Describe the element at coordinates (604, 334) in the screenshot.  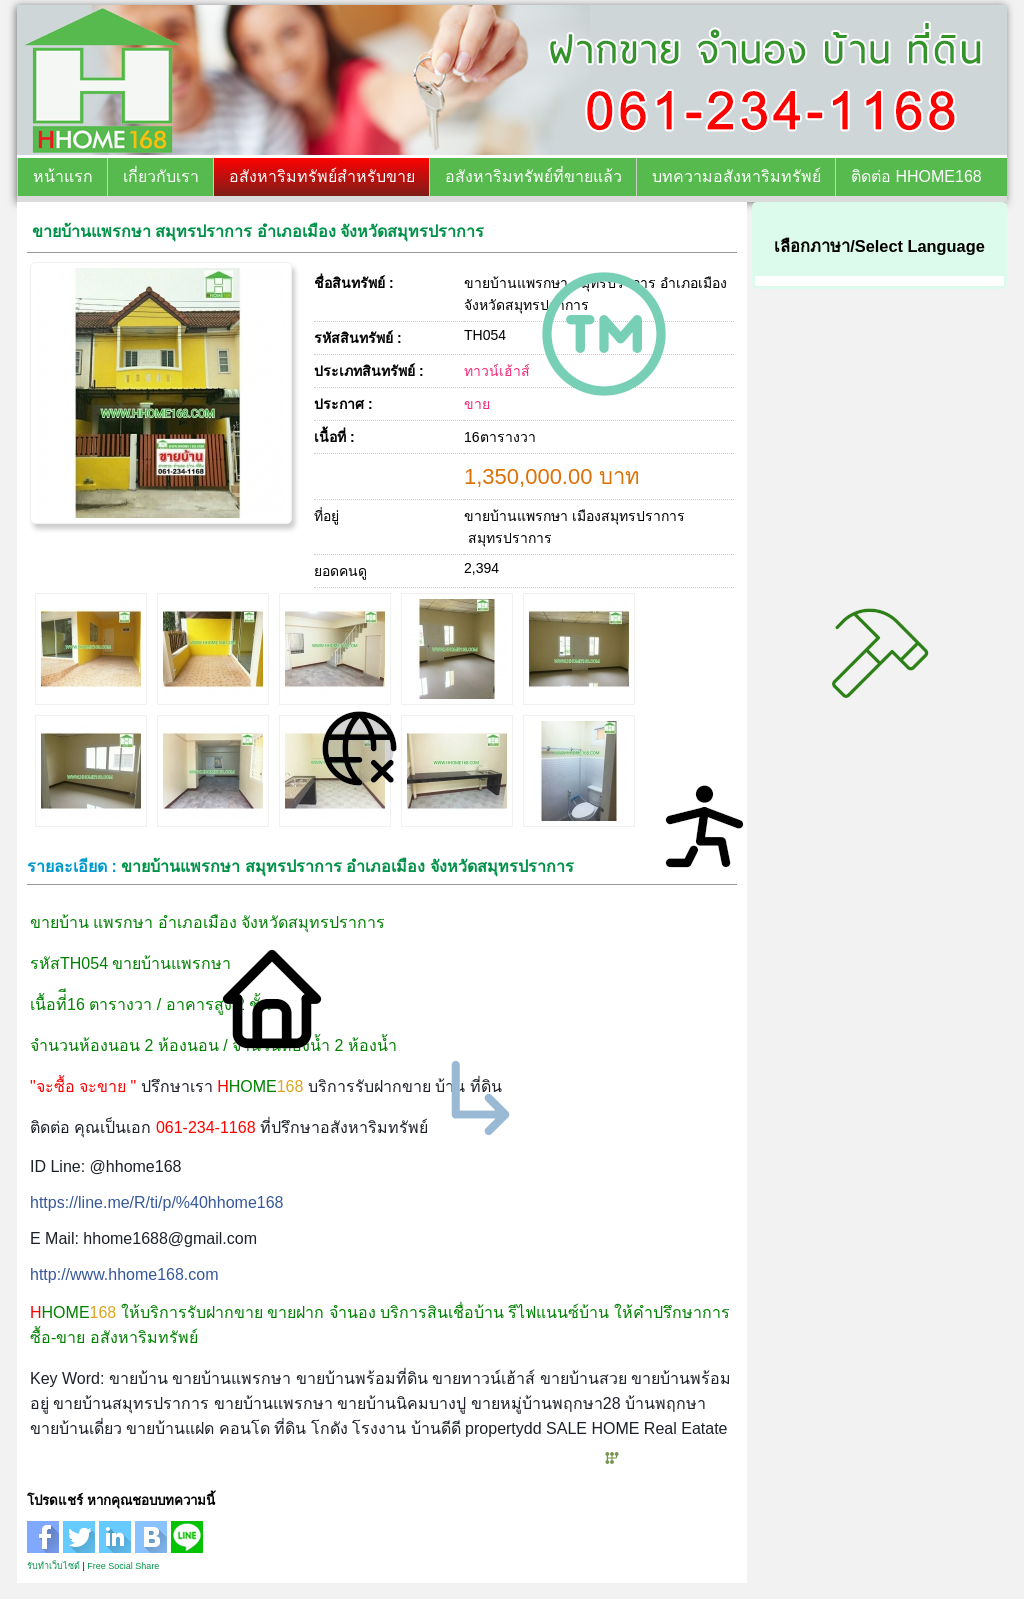
I see `indicates trademarked content or brand` at that location.